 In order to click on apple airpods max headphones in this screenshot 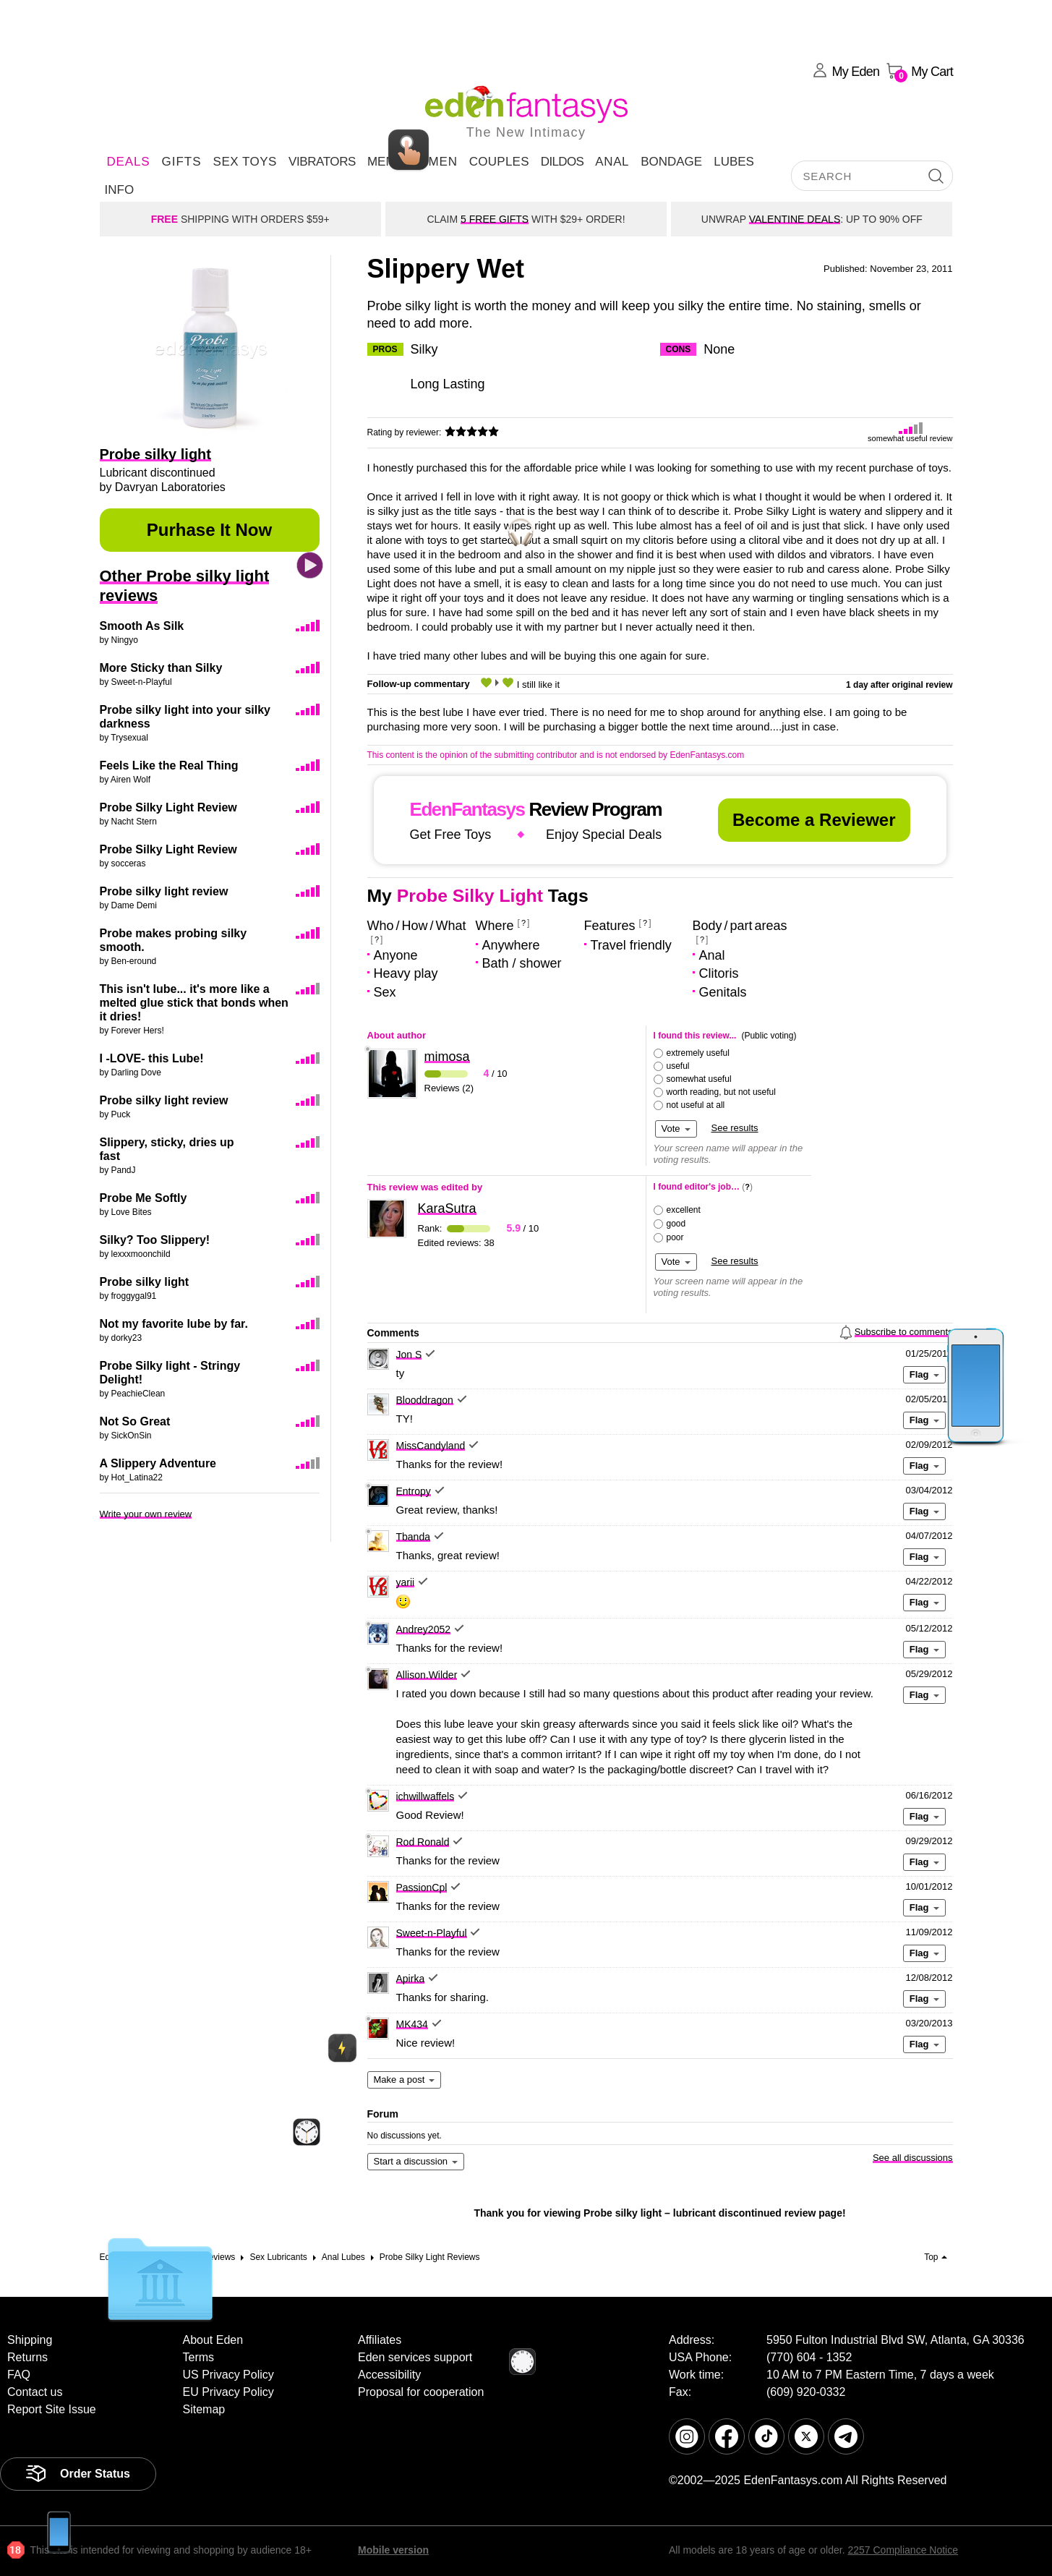, I will do `click(521, 532)`.